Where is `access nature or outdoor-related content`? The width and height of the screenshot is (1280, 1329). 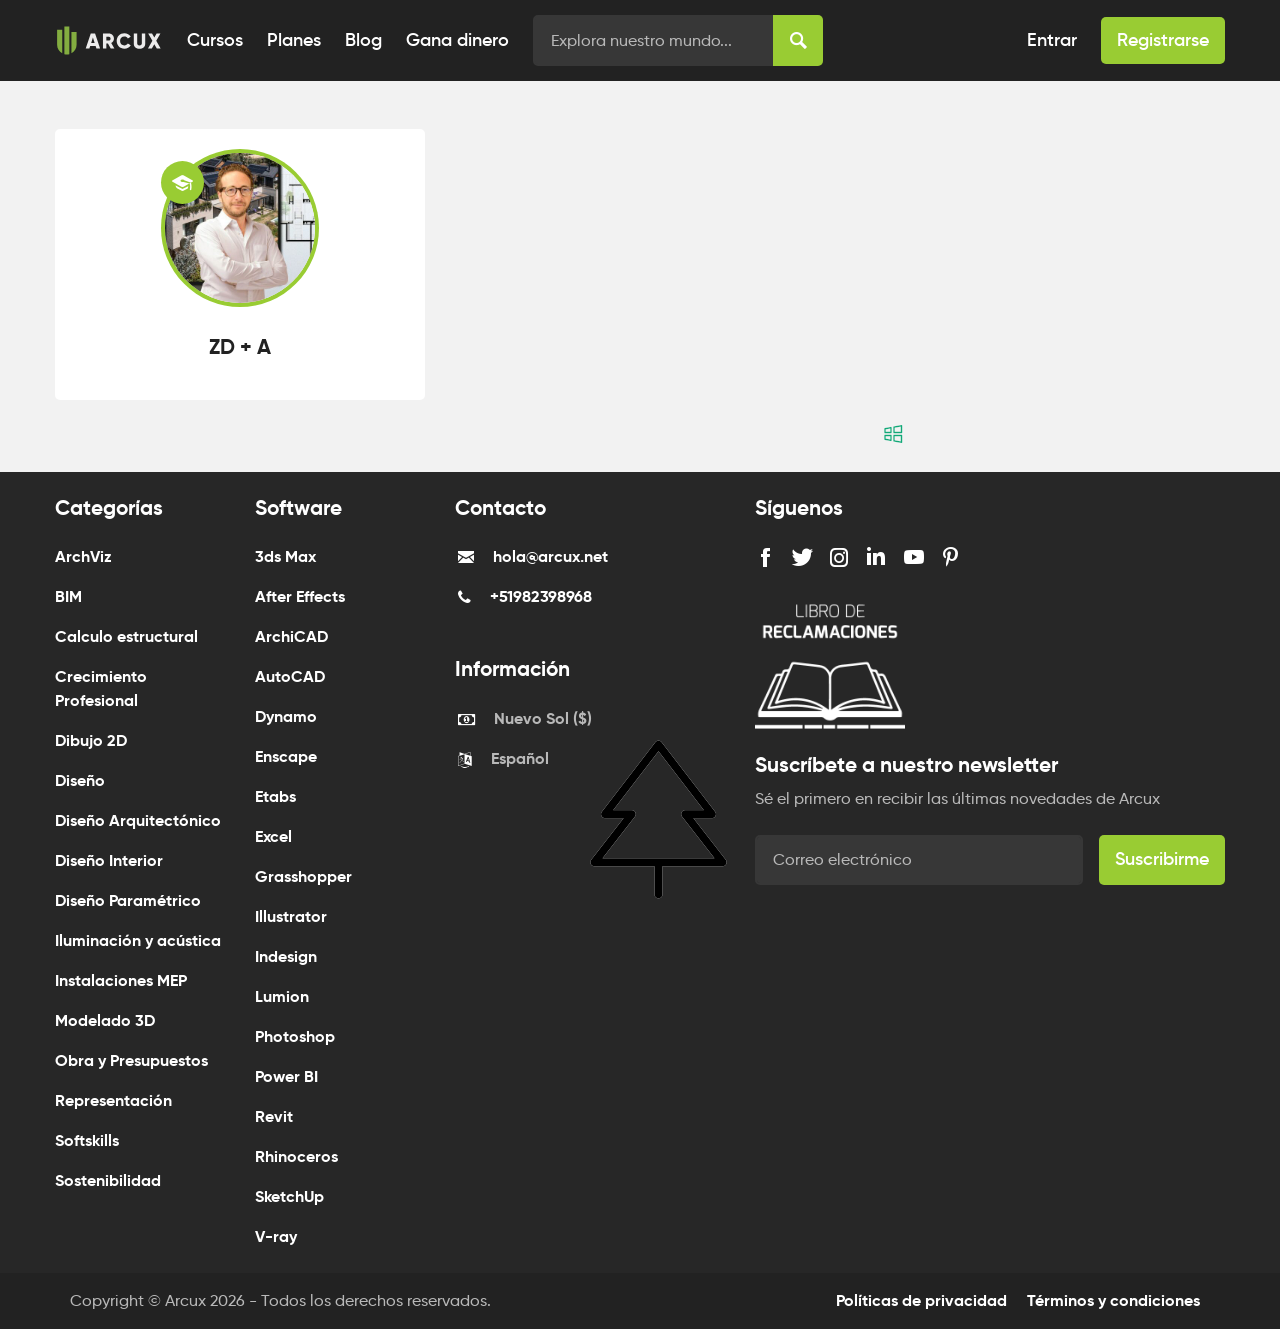
access nature or outdoor-related content is located at coordinates (658, 819).